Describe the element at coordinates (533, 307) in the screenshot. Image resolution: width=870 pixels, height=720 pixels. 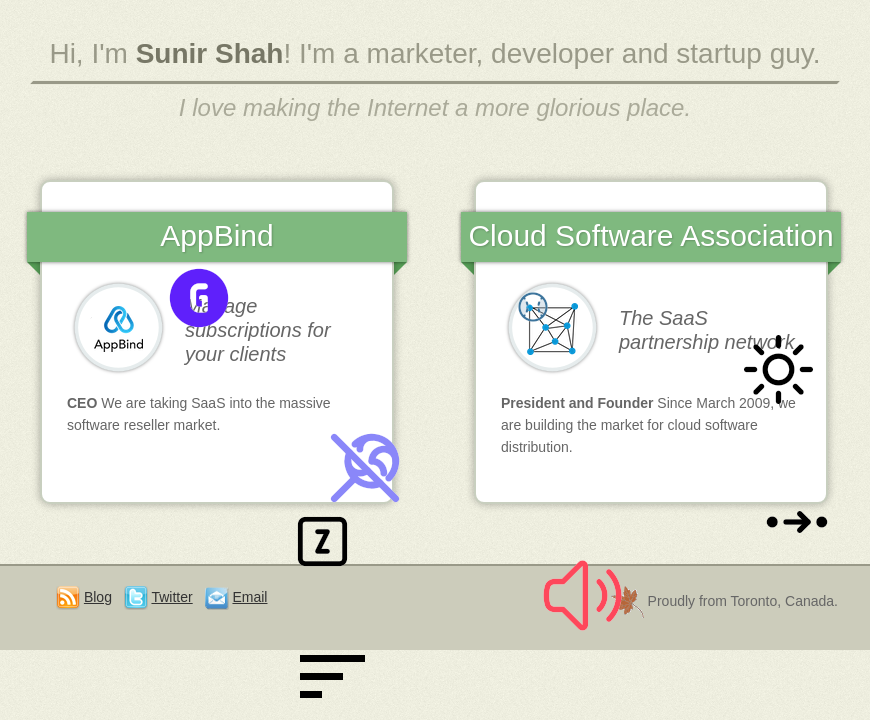
I see `view baseball scores or stats` at that location.